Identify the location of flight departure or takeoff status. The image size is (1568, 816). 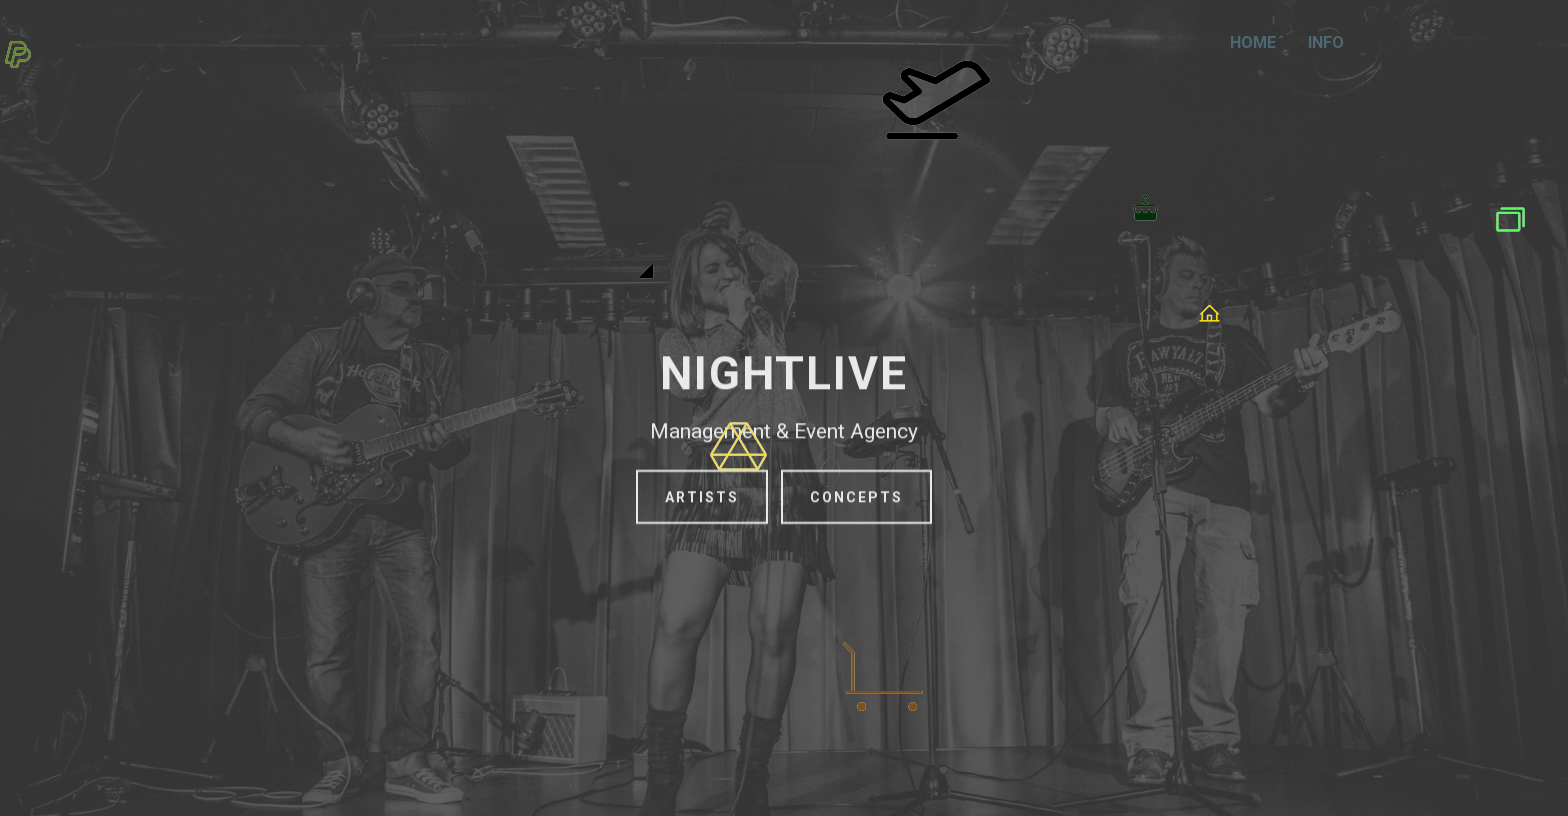
(936, 96).